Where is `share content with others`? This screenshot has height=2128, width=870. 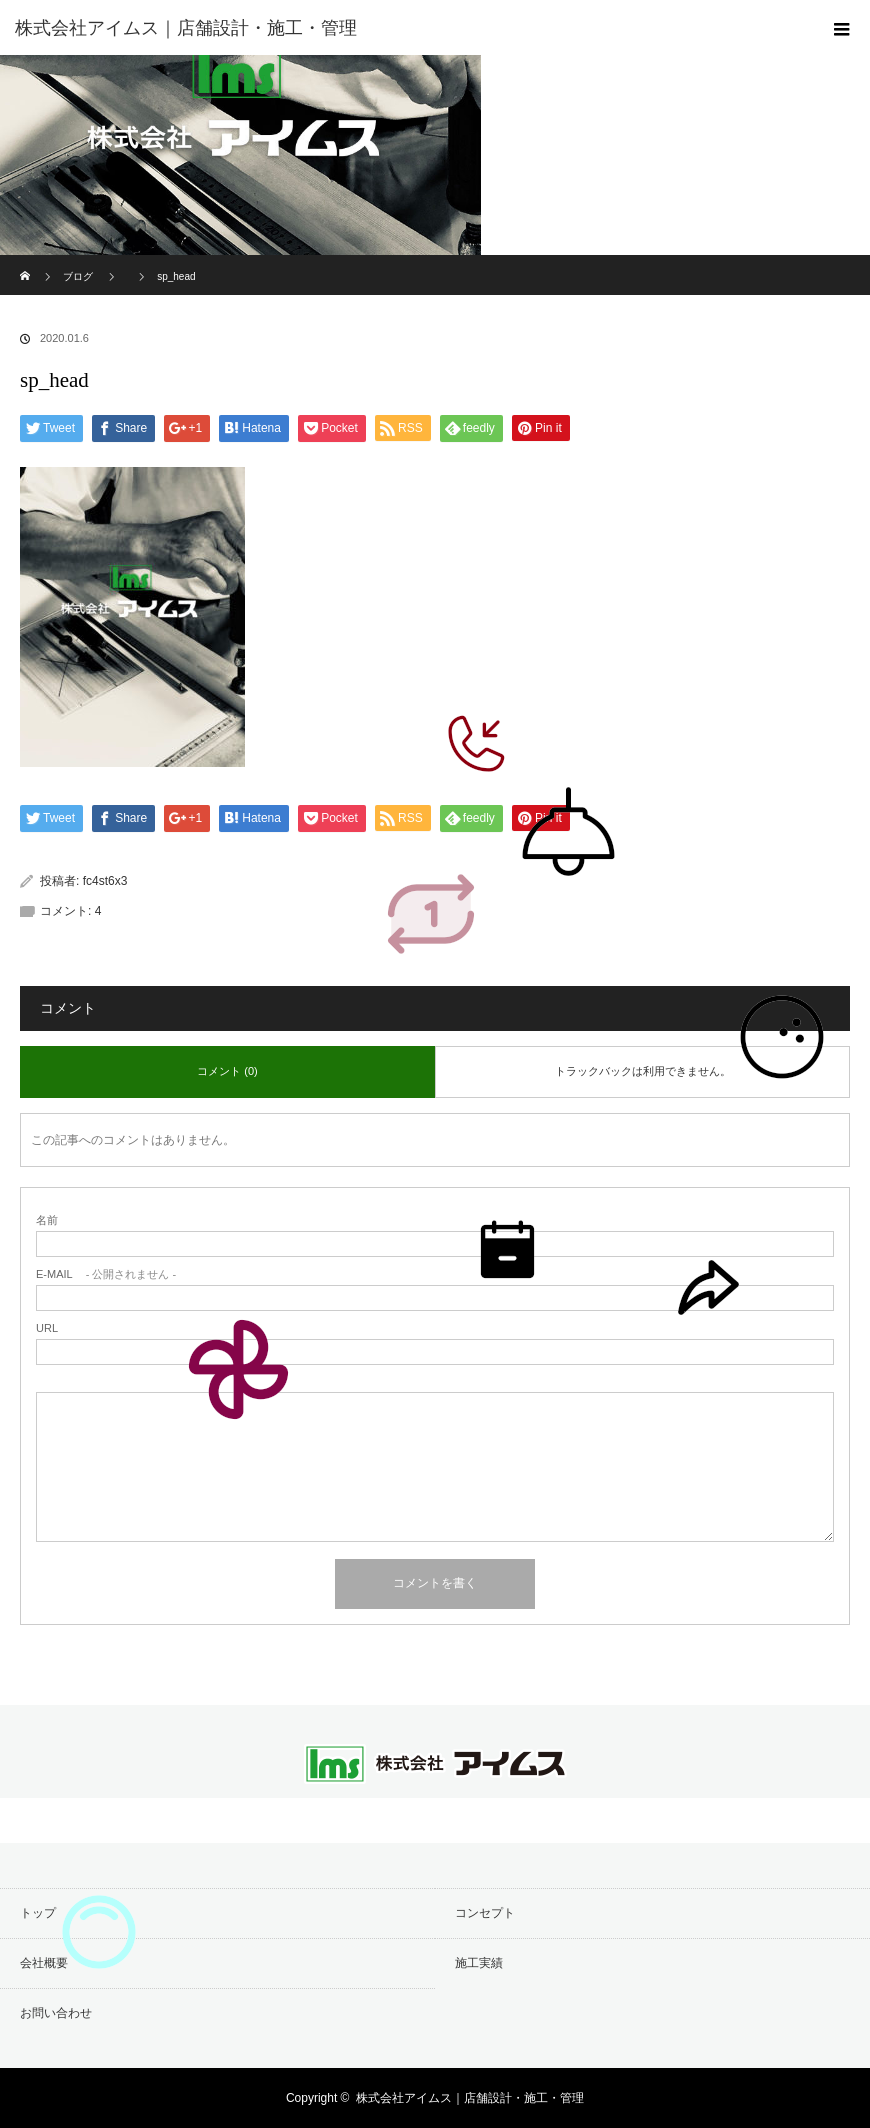
share content with others is located at coordinates (708, 1287).